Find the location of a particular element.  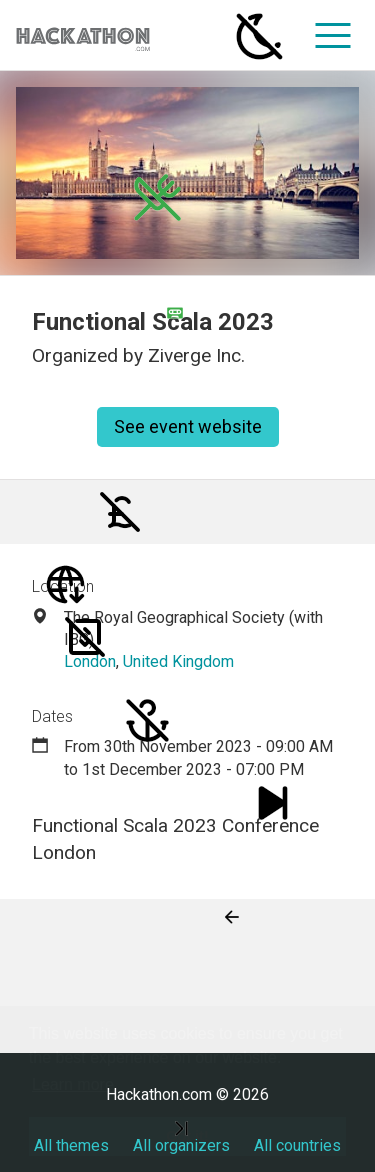

indicates british pound payment unavailable is located at coordinates (120, 512).